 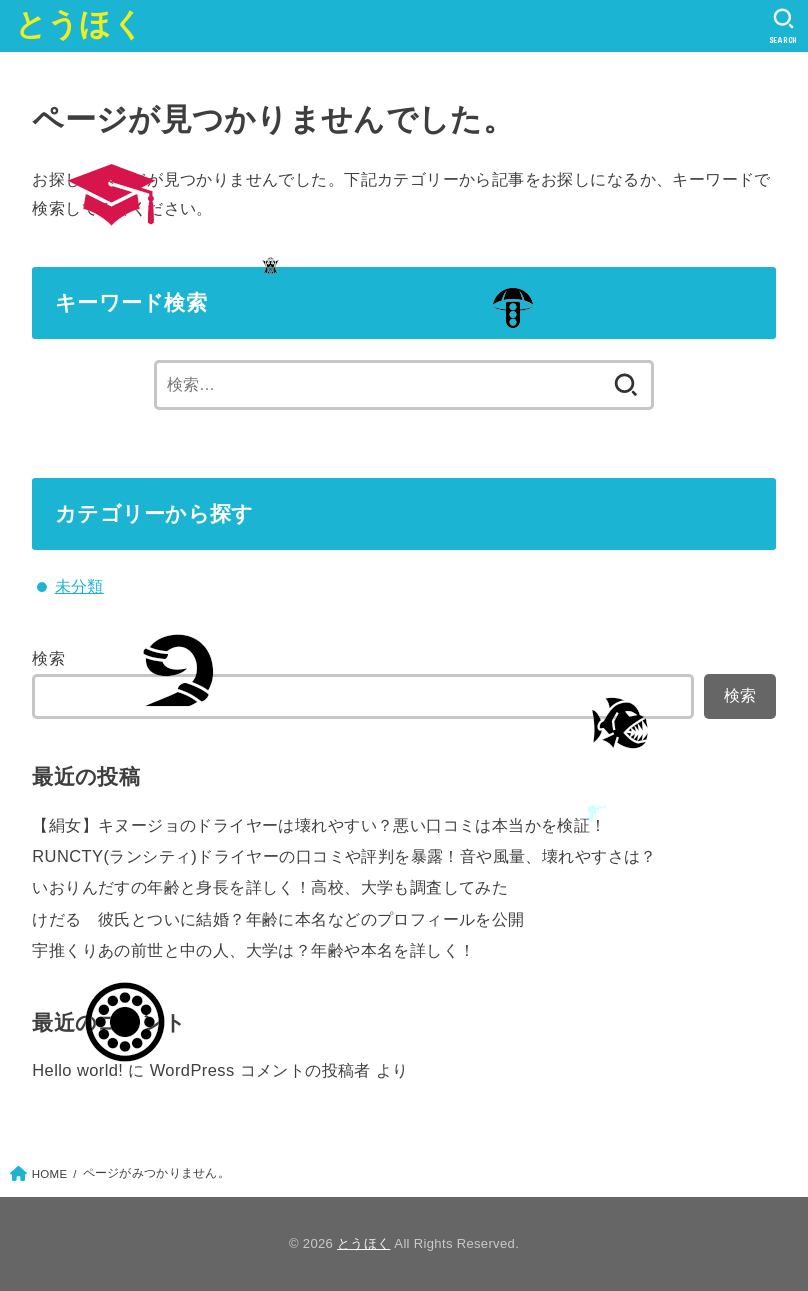 What do you see at coordinates (513, 308) in the screenshot?
I see `game item or power-up mushroom` at bounding box center [513, 308].